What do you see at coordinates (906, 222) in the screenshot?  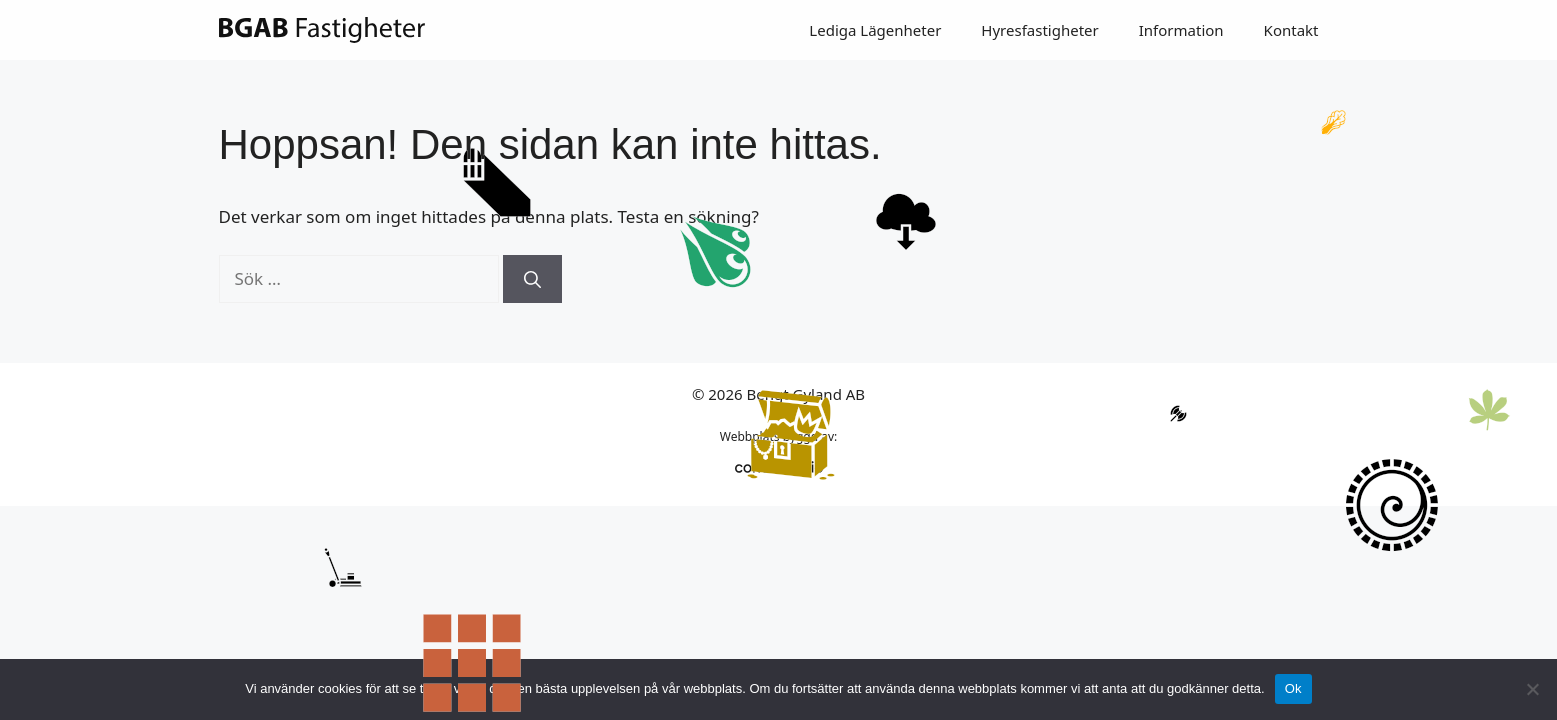 I see `download file from cloud storage` at bounding box center [906, 222].